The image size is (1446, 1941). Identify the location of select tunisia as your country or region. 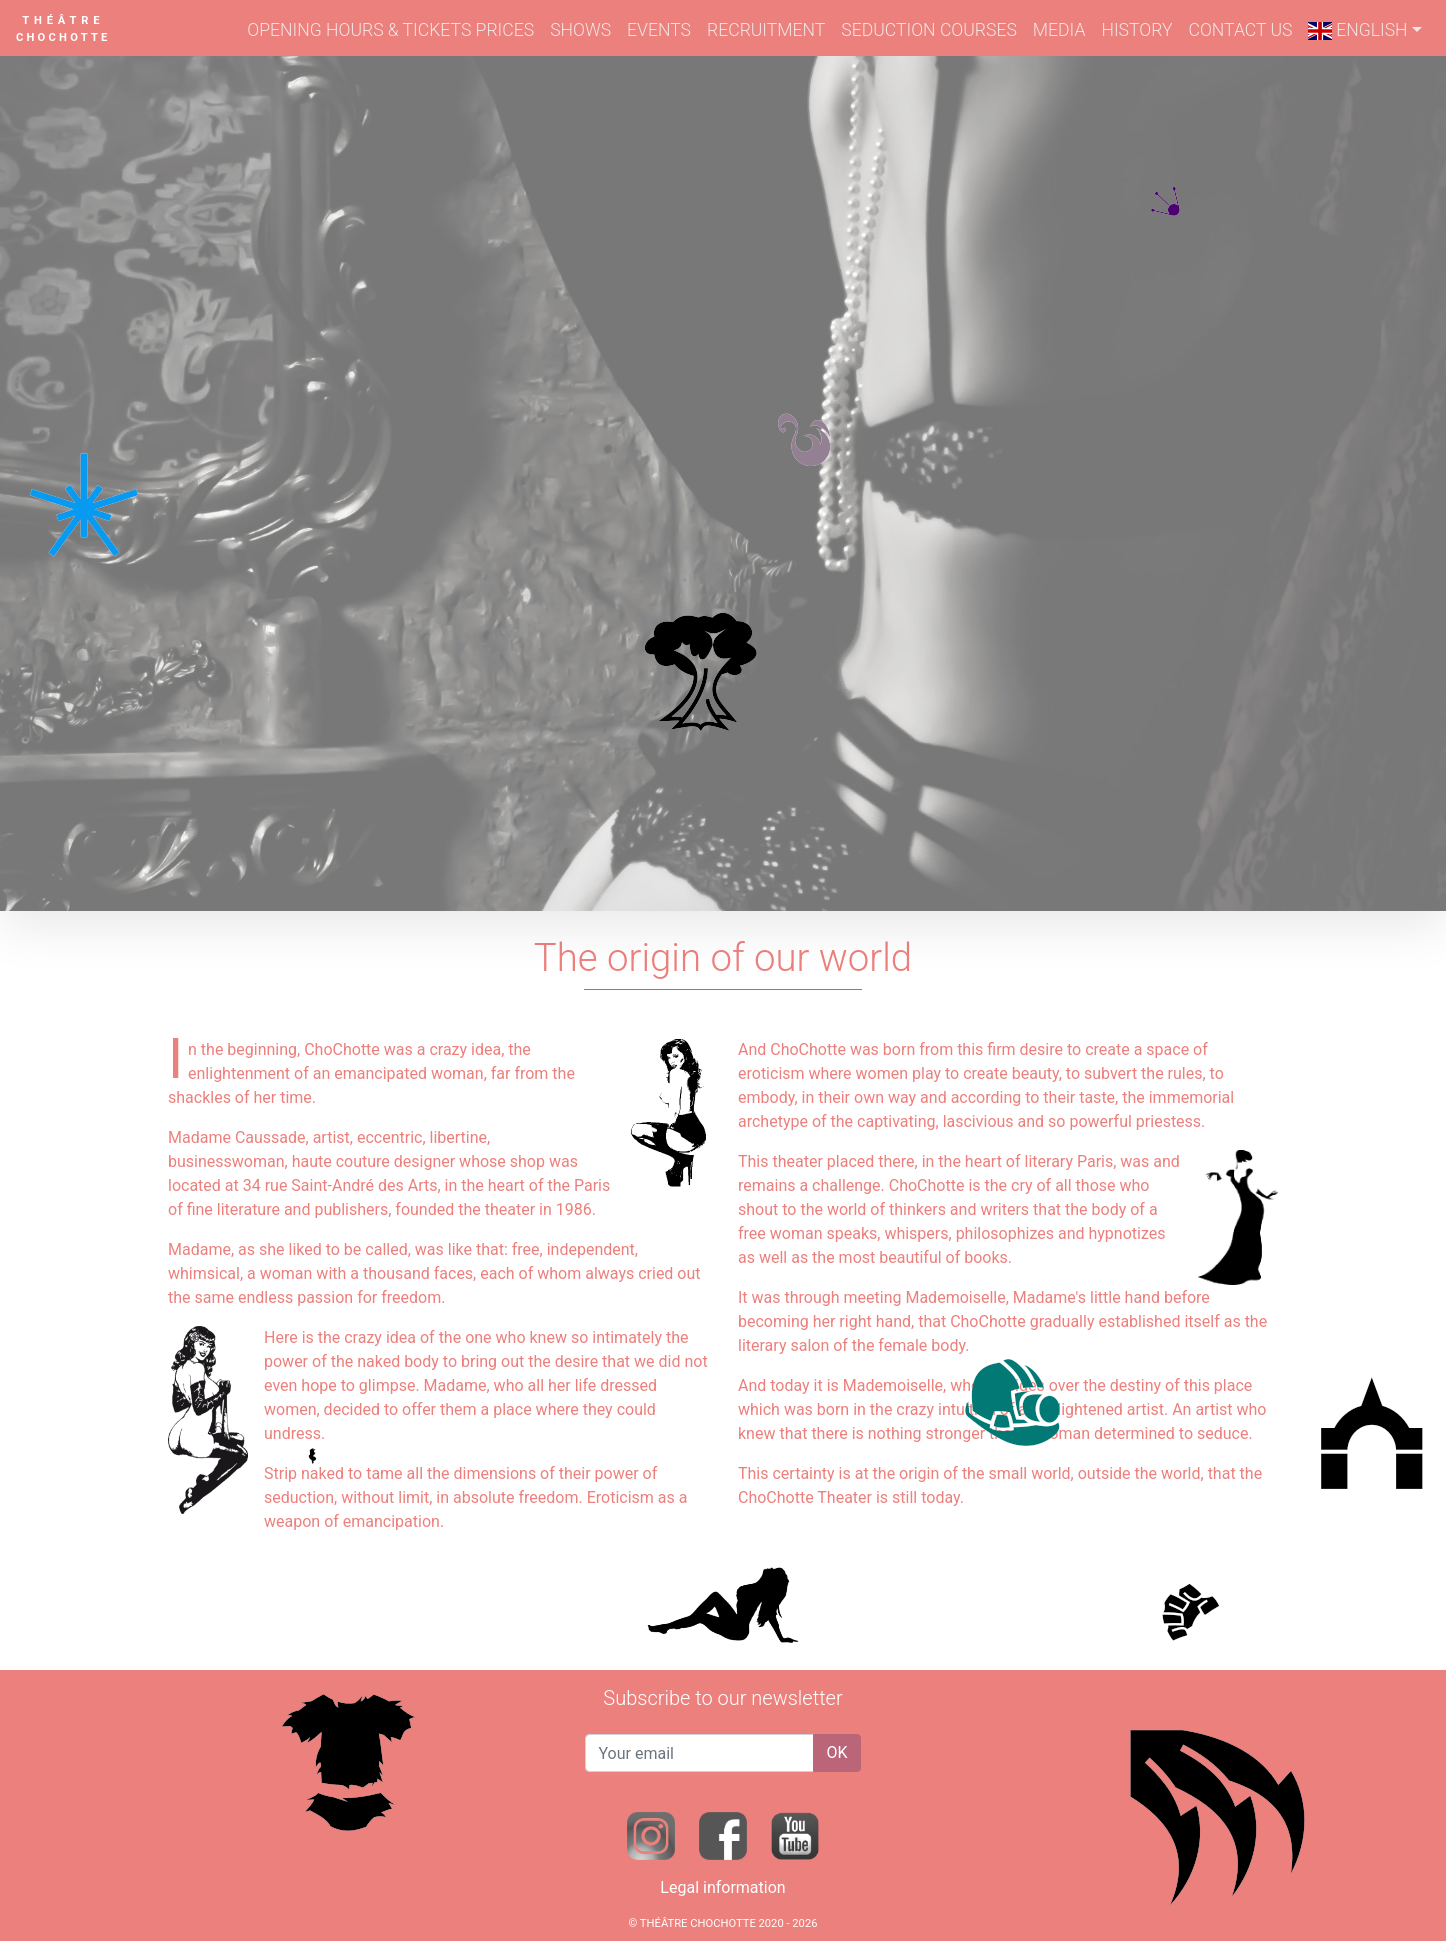
(313, 1456).